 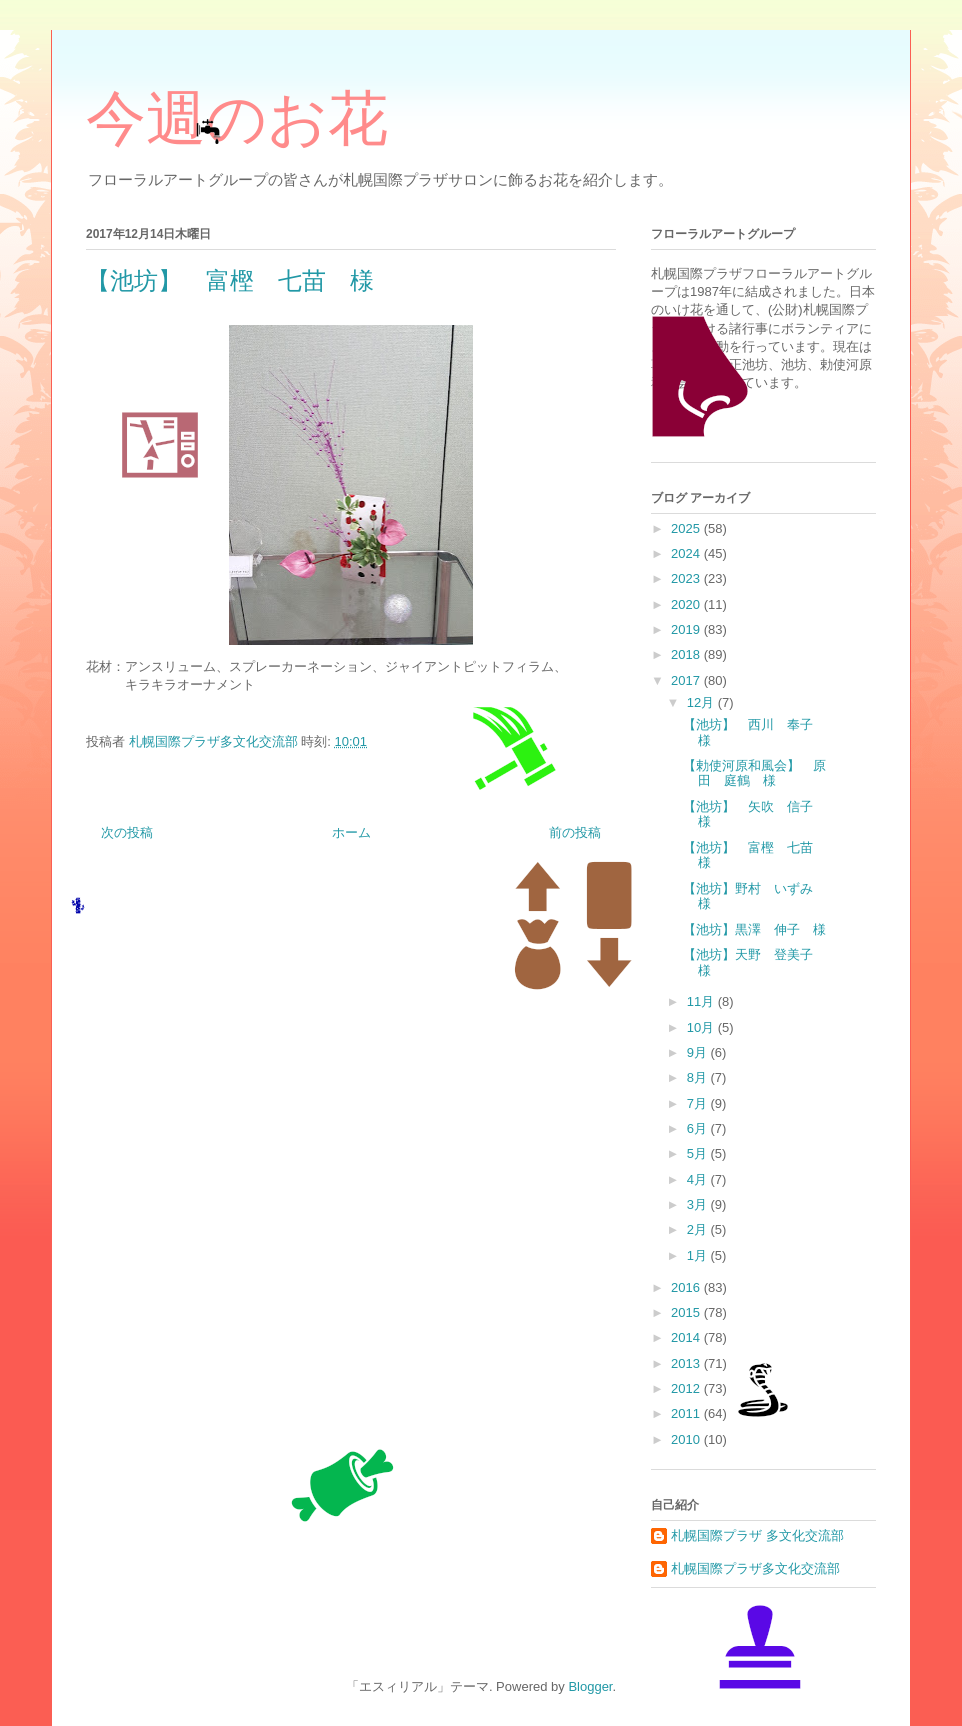 What do you see at coordinates (573, 924) in the screenshot?
I see `purchase in-game cards or items` at bounding box center [573, 924].